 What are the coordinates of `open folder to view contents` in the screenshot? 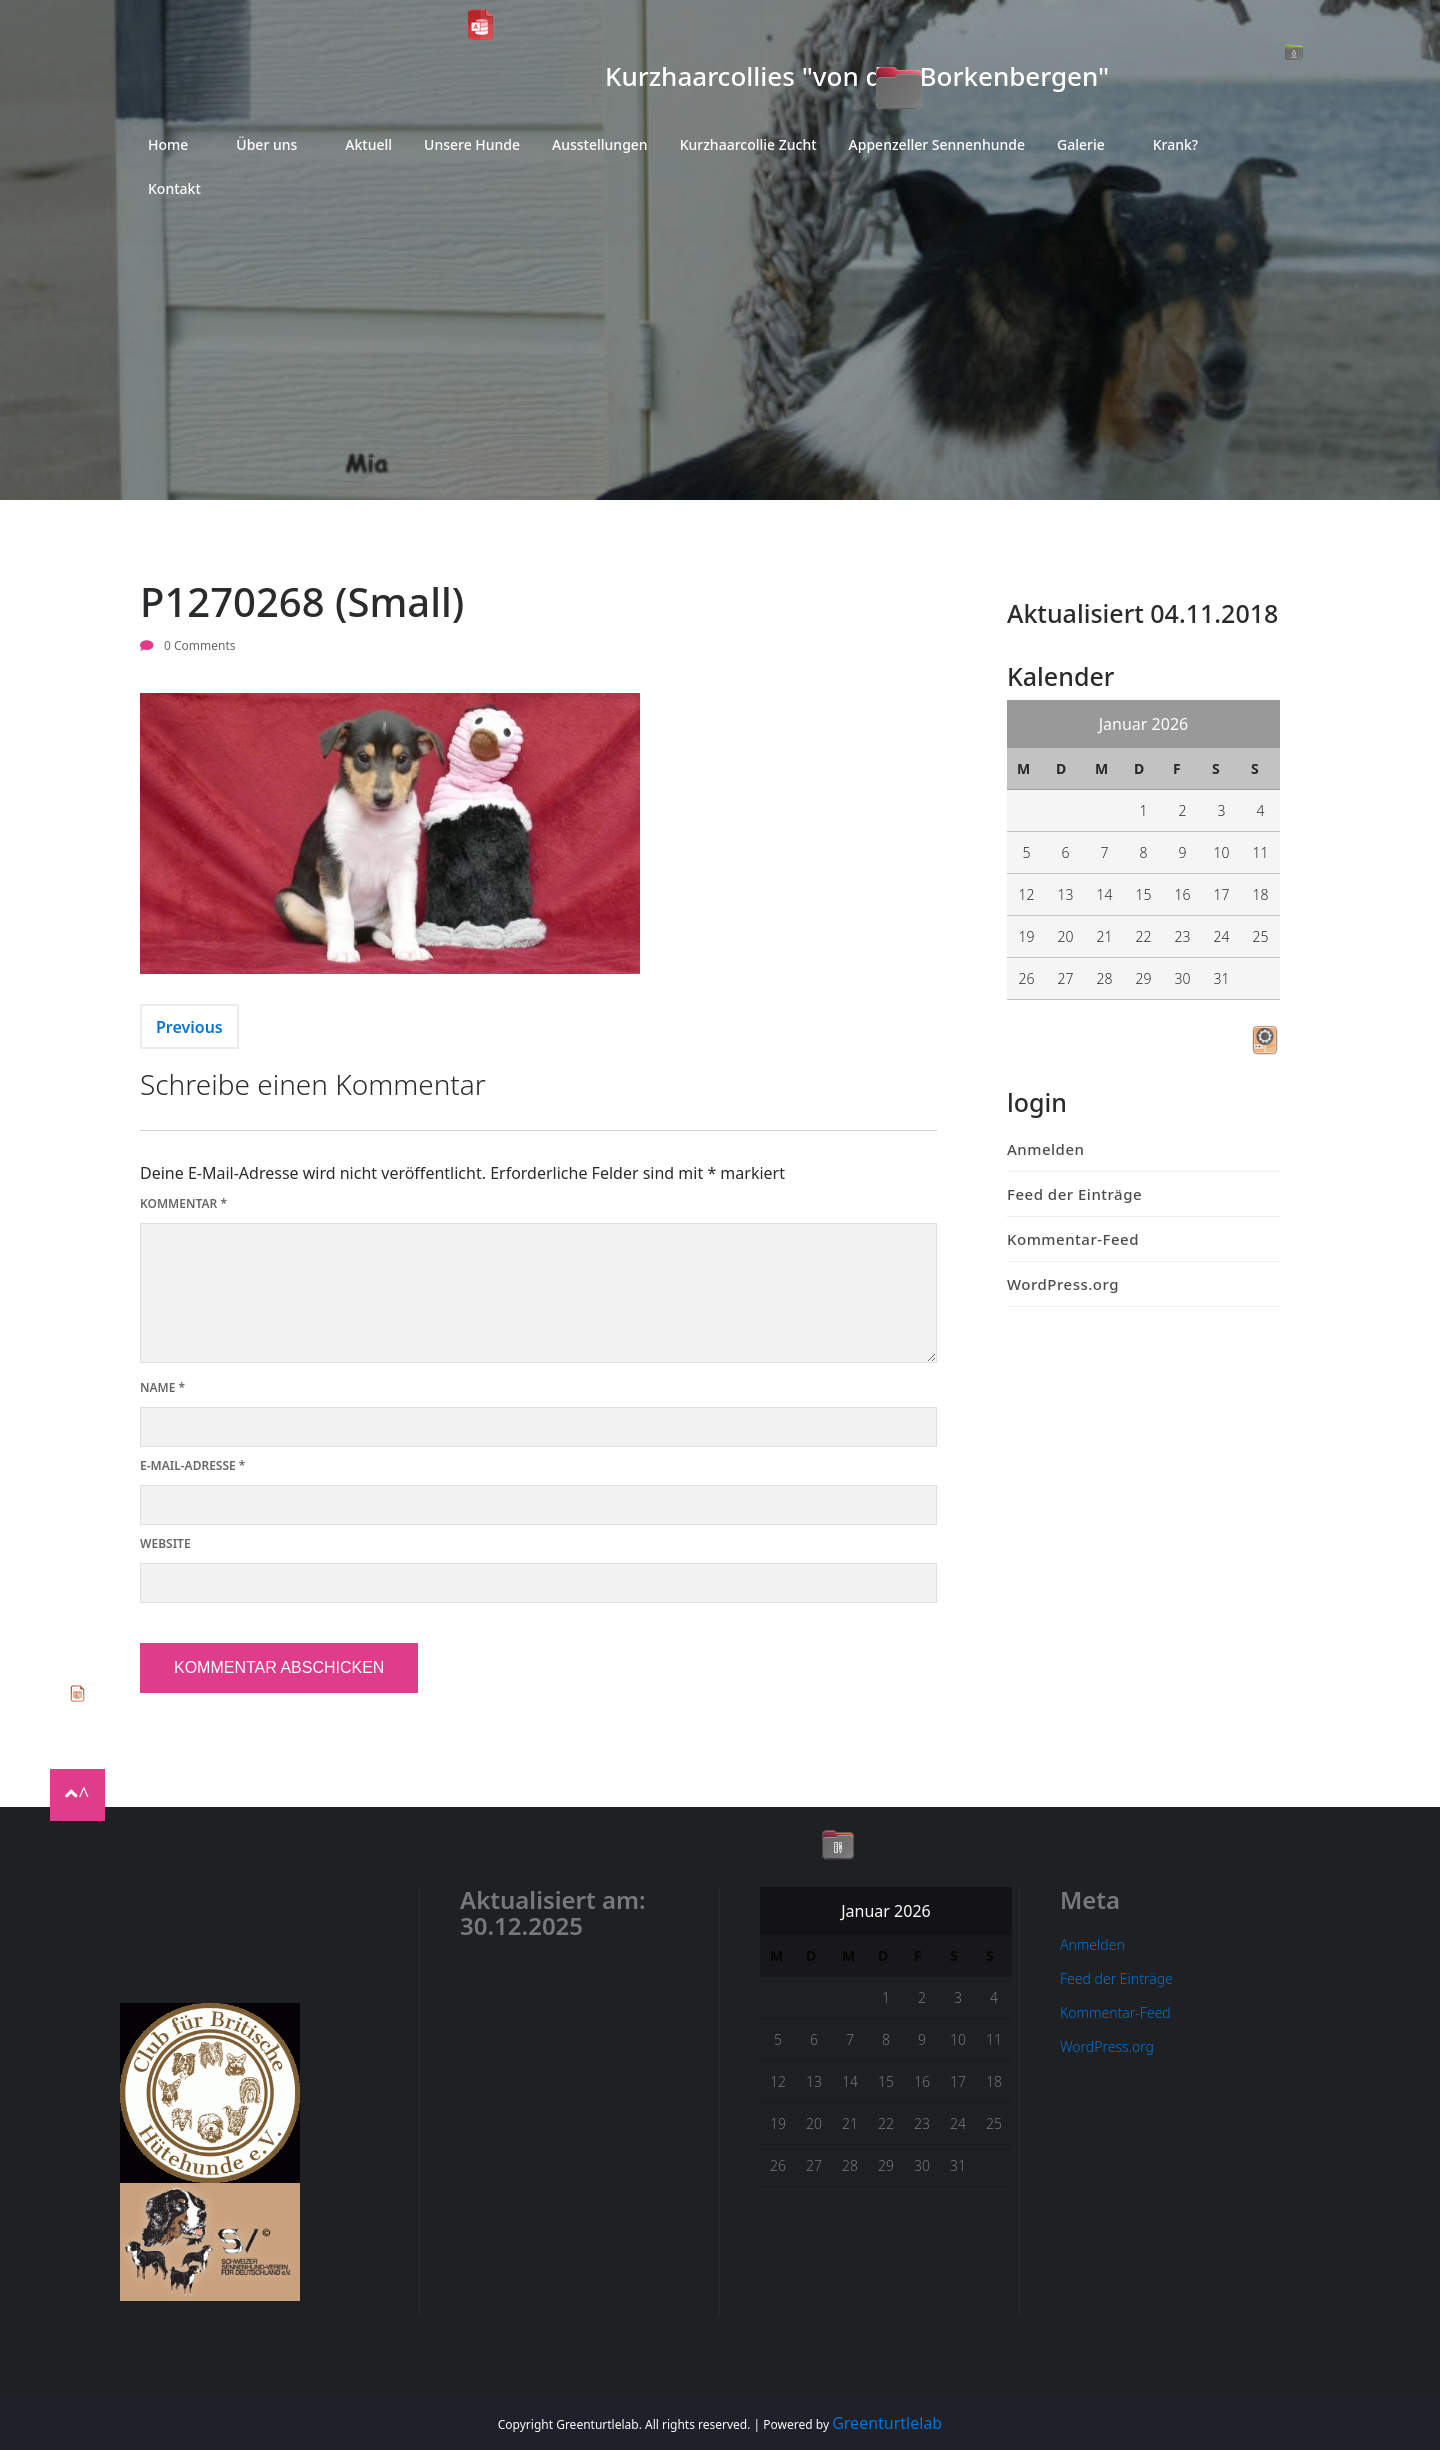 It's located at (899, 88).